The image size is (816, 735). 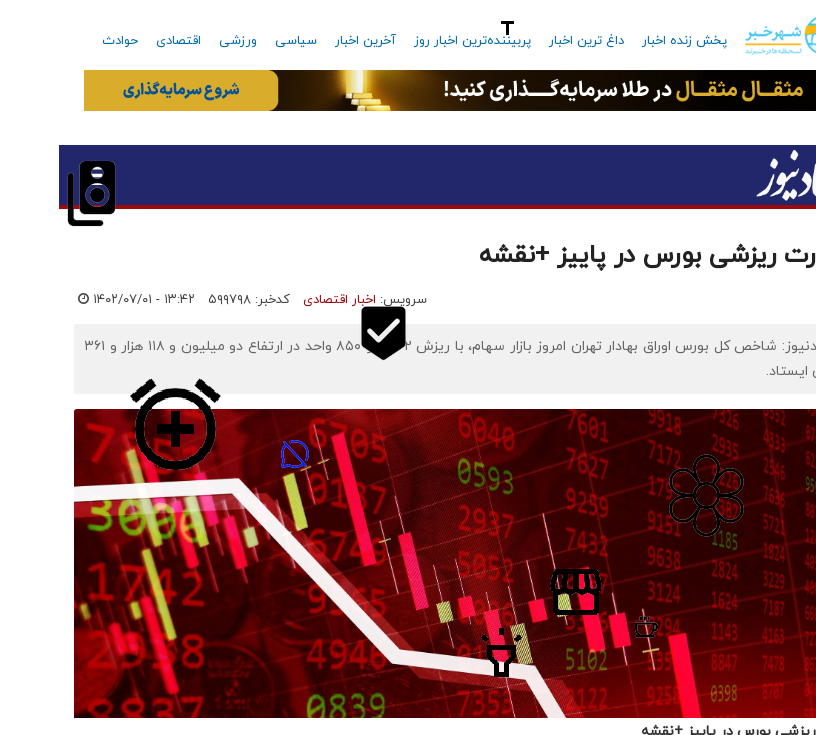 What do you see at coordinates (645, 627) in the screenshot?
I see `find nearby coffee shops or cafes` at bounding box center [645, 627].